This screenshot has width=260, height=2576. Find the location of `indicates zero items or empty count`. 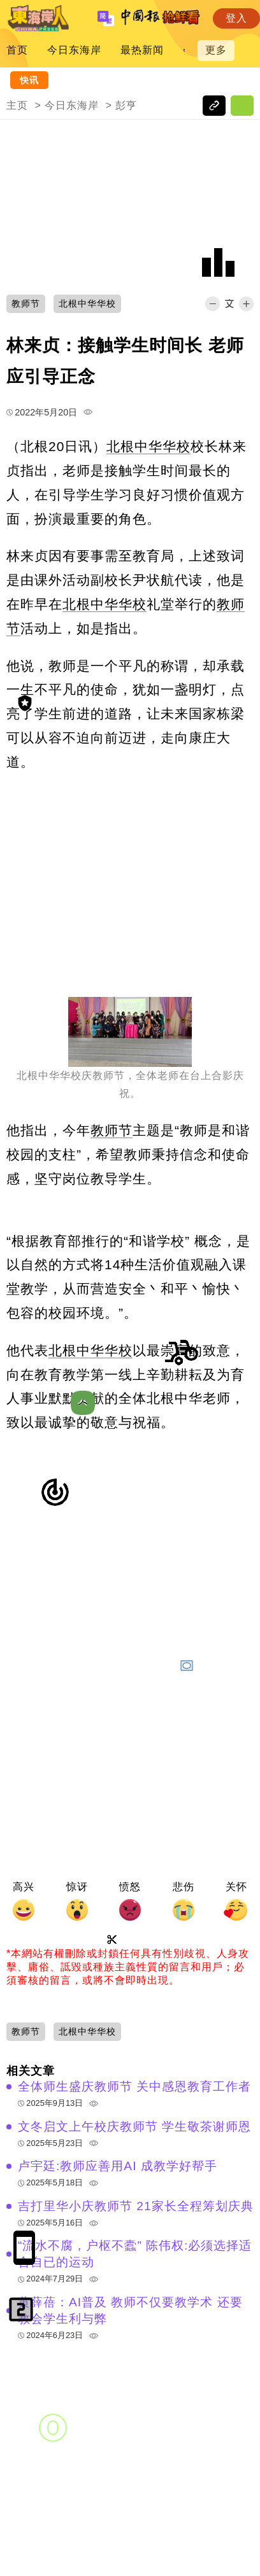

indicates zero items or empty count is located at coordinates (53, 2428).